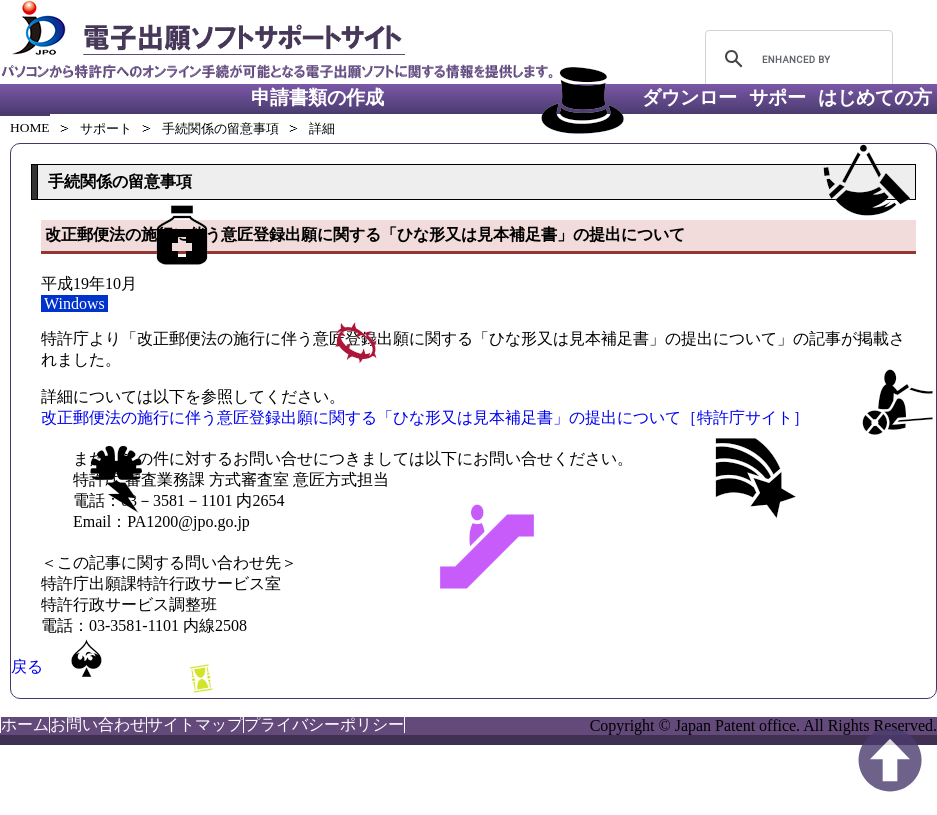  I want to click on timer has expired or run out, so click(200, 678).